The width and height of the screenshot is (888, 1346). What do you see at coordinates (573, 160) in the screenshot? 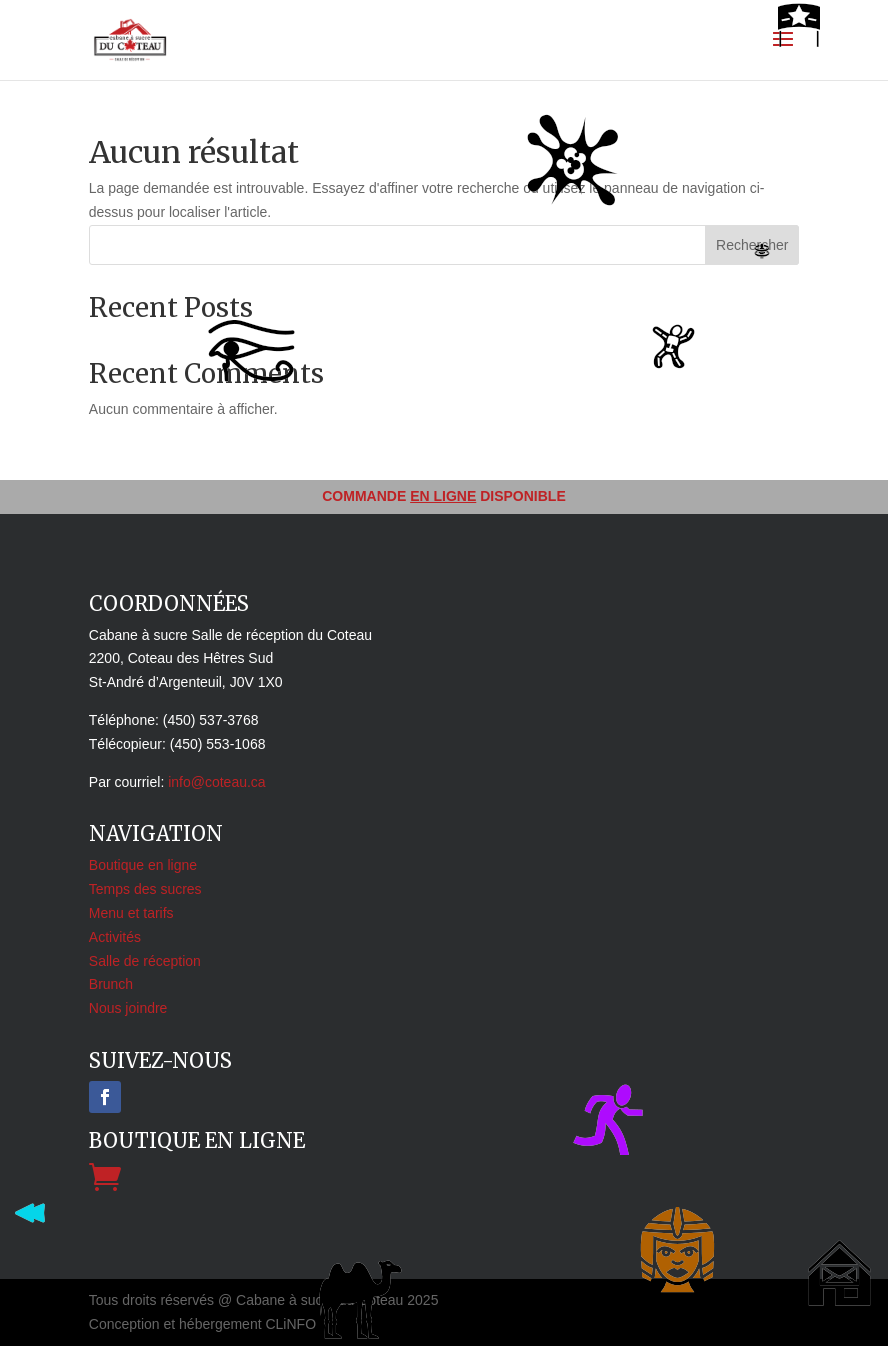
I see `indicates a biological or molecular element in a game` at bounding box center [573, 160].